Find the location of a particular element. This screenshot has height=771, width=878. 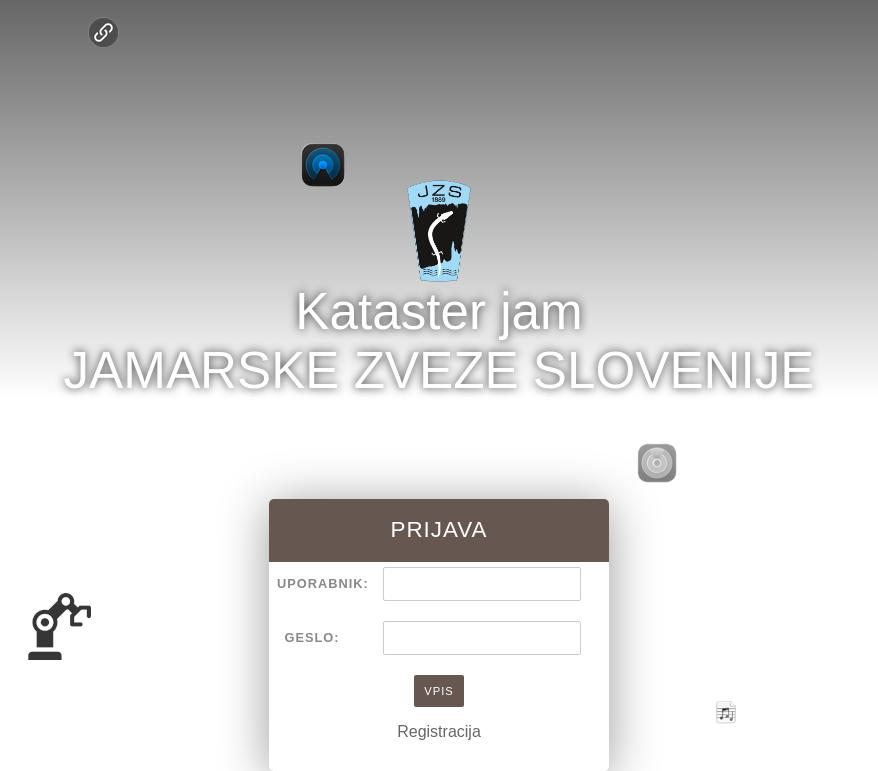

open Find My app to locate devices or people is located at coordinates (657, 463).